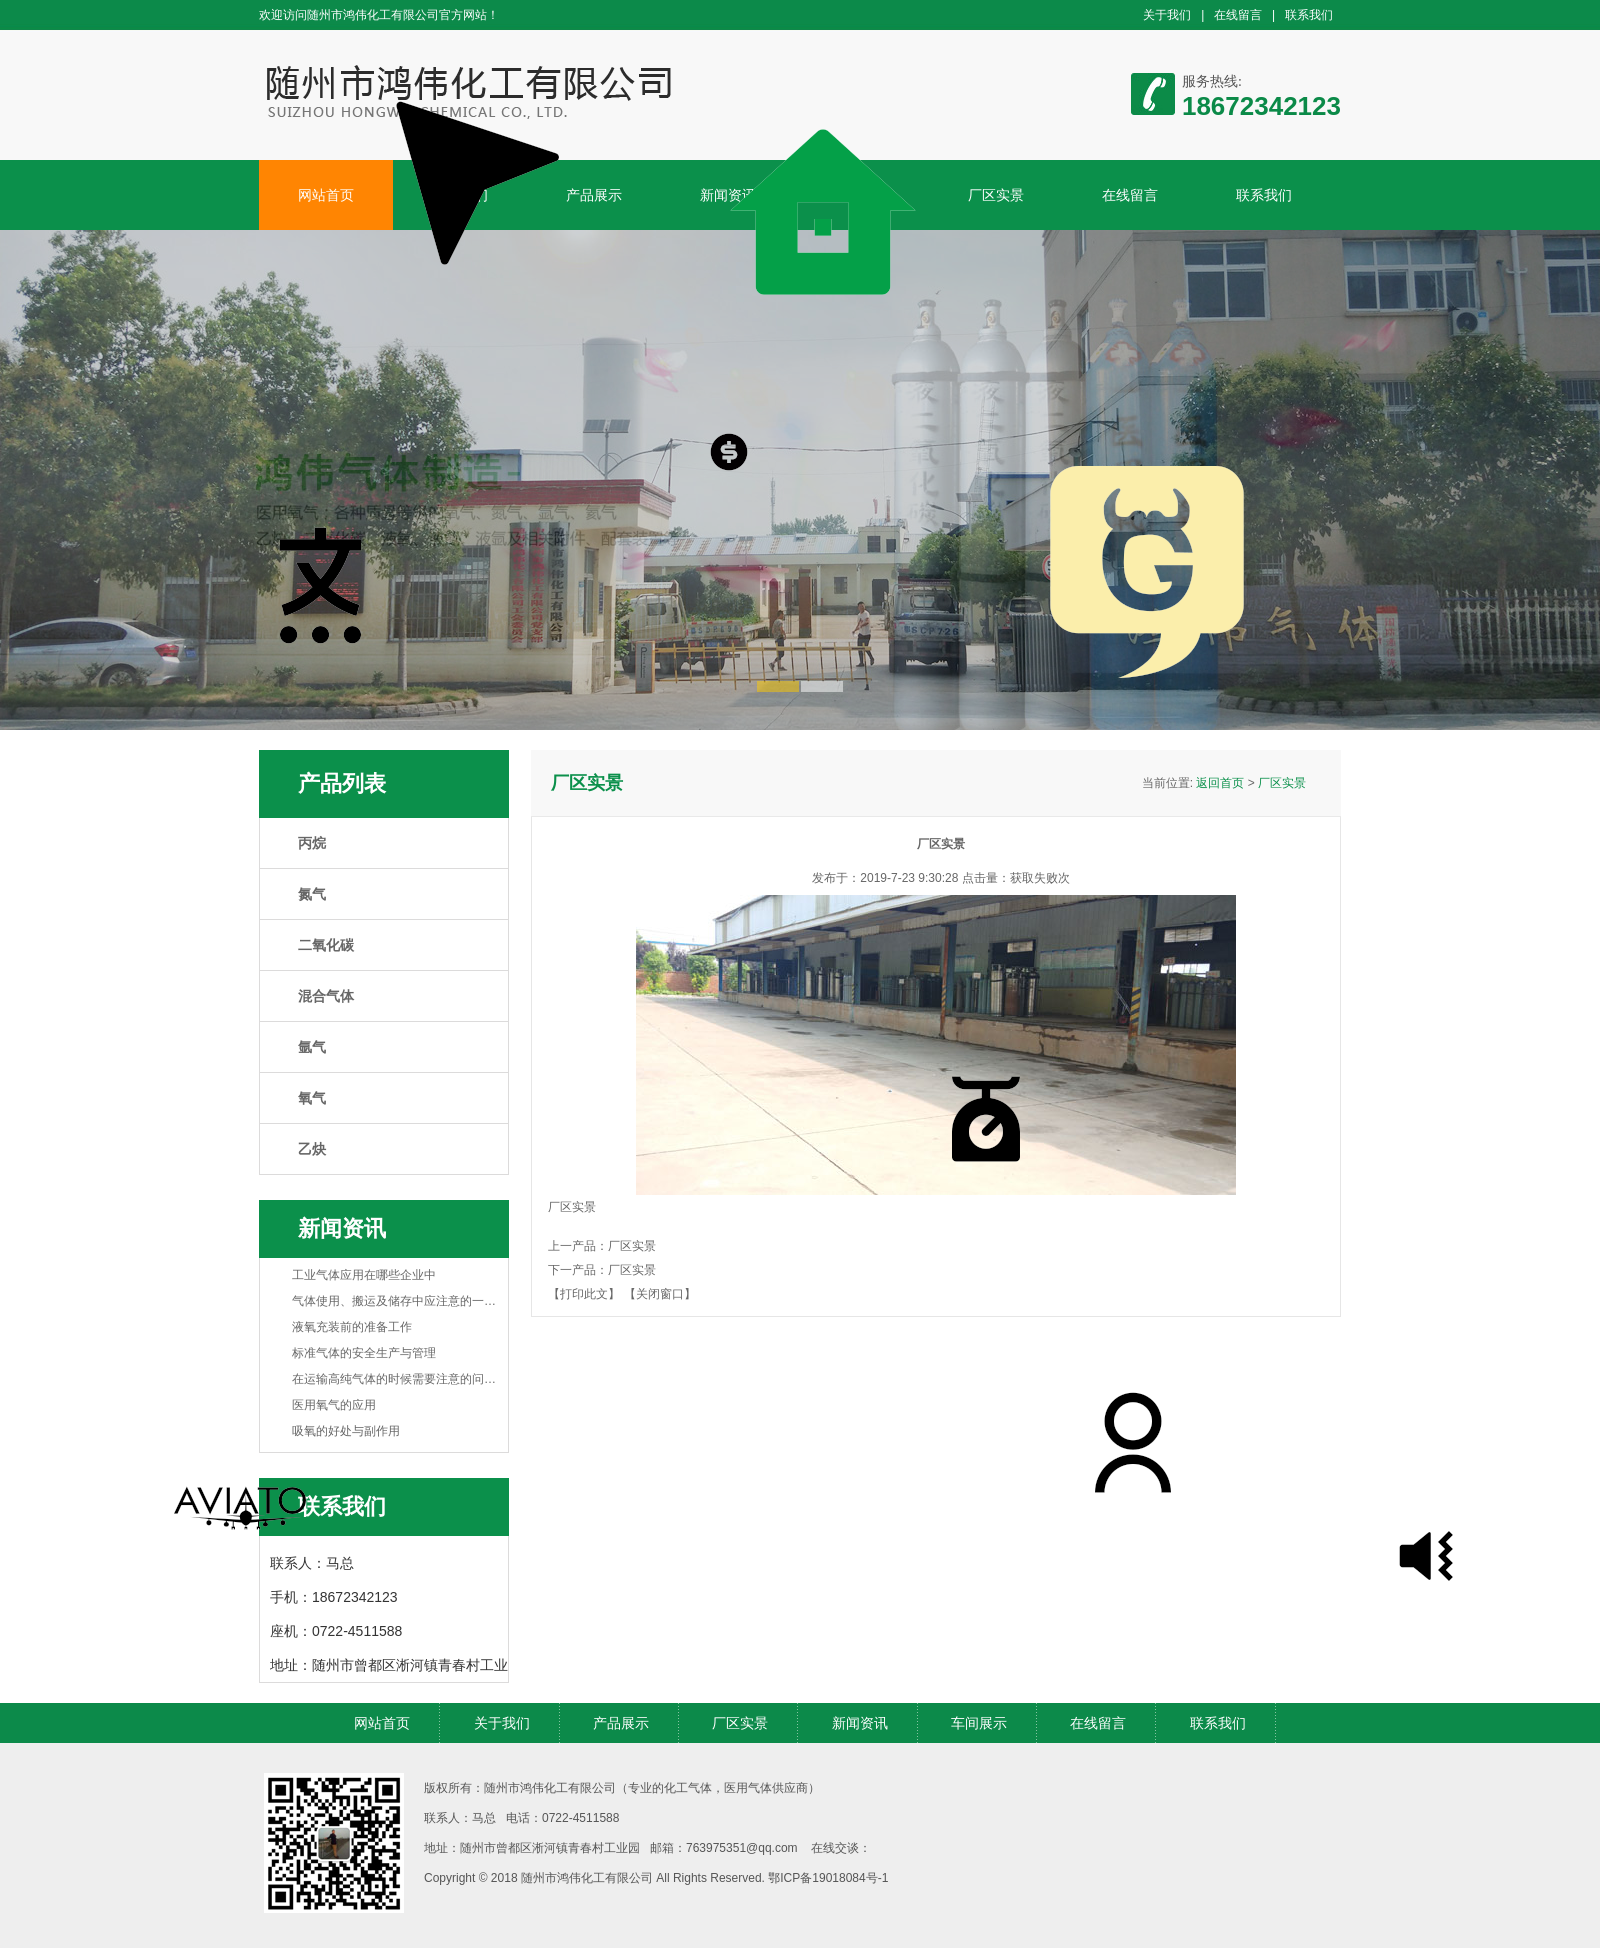 The image size is (1600, 1948). What do you see at coordinates (476, 181) in the screenshot?
I see `start navigation to destination` at bounding box center [476, 181].